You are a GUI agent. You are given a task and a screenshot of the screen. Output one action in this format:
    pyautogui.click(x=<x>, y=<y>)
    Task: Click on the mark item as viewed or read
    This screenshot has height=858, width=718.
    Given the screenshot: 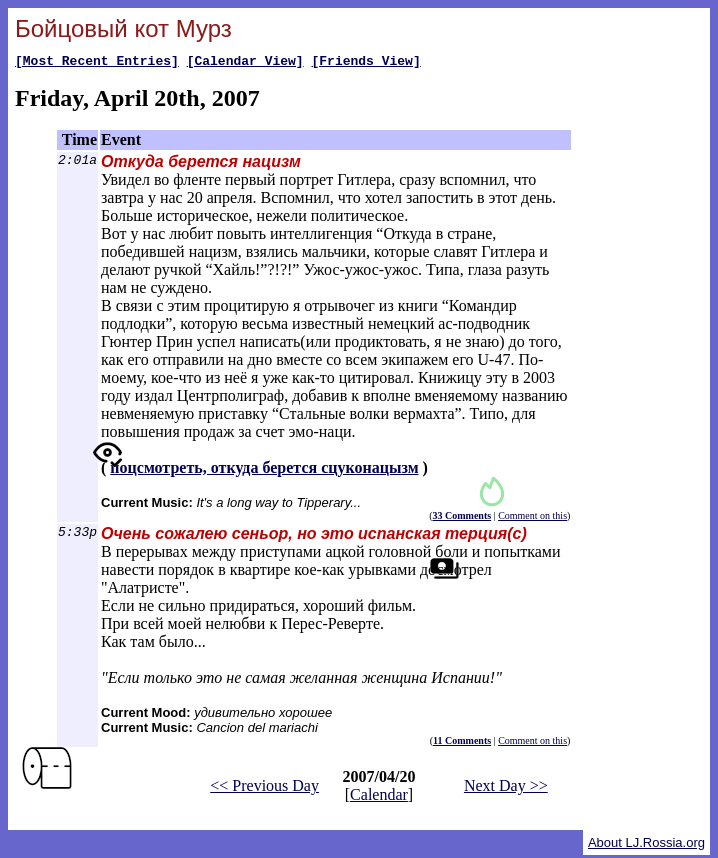 What is the action you would take?
    pyautogui.click(x=107, y=452)
    